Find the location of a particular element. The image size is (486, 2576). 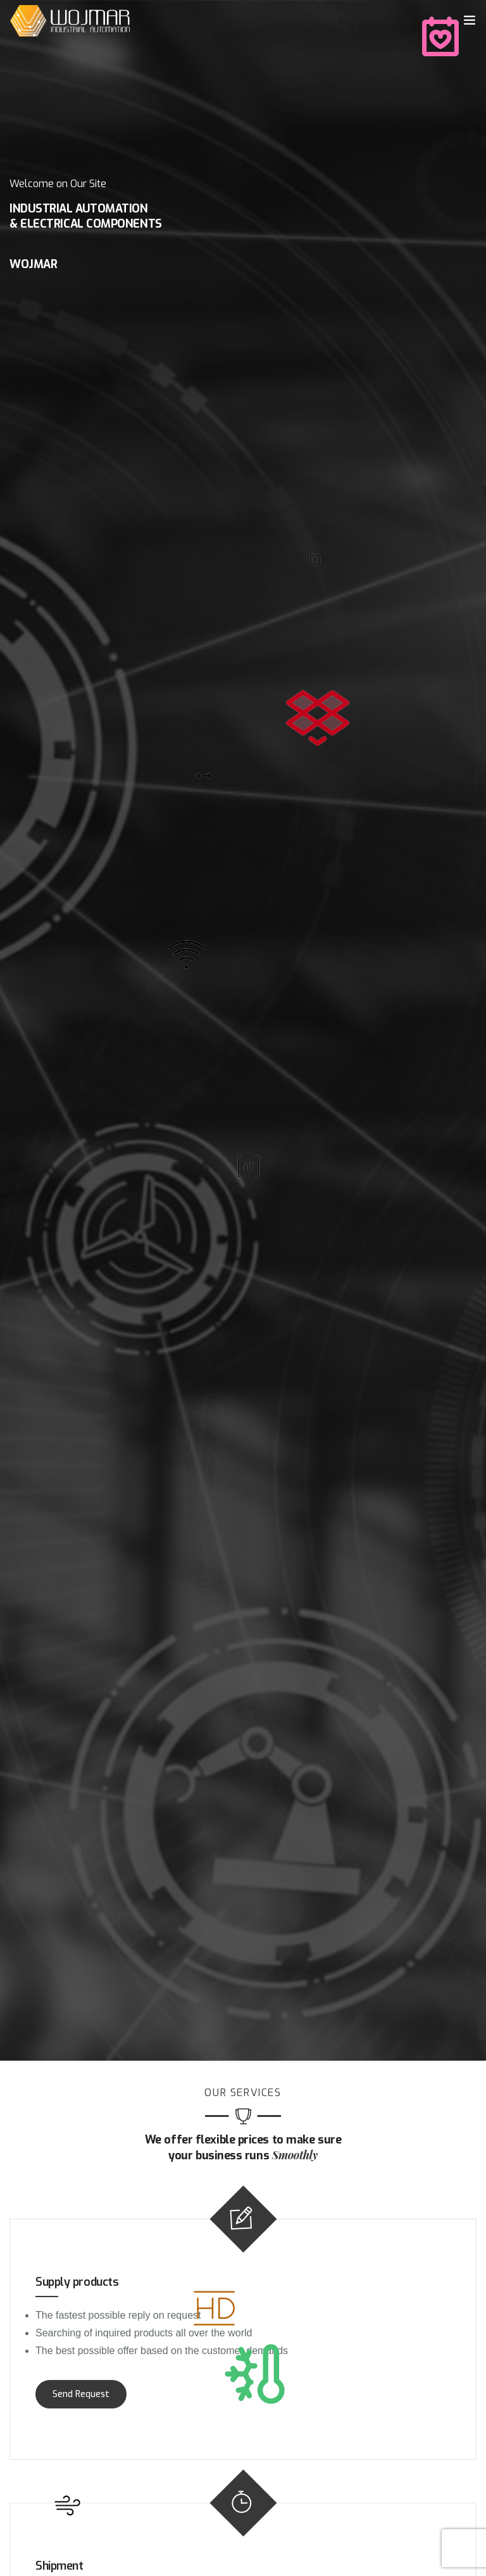

square payment or point-of-sale app is located at coordinates (315, 560).